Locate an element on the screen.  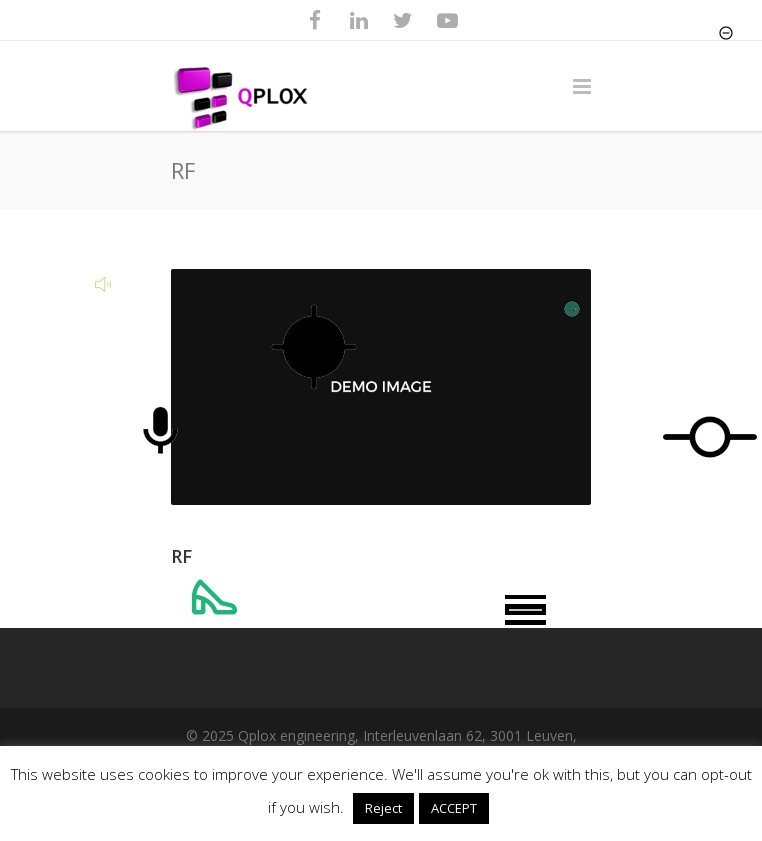
browse women's shoes or footwear is located at coordinates (212, 598).